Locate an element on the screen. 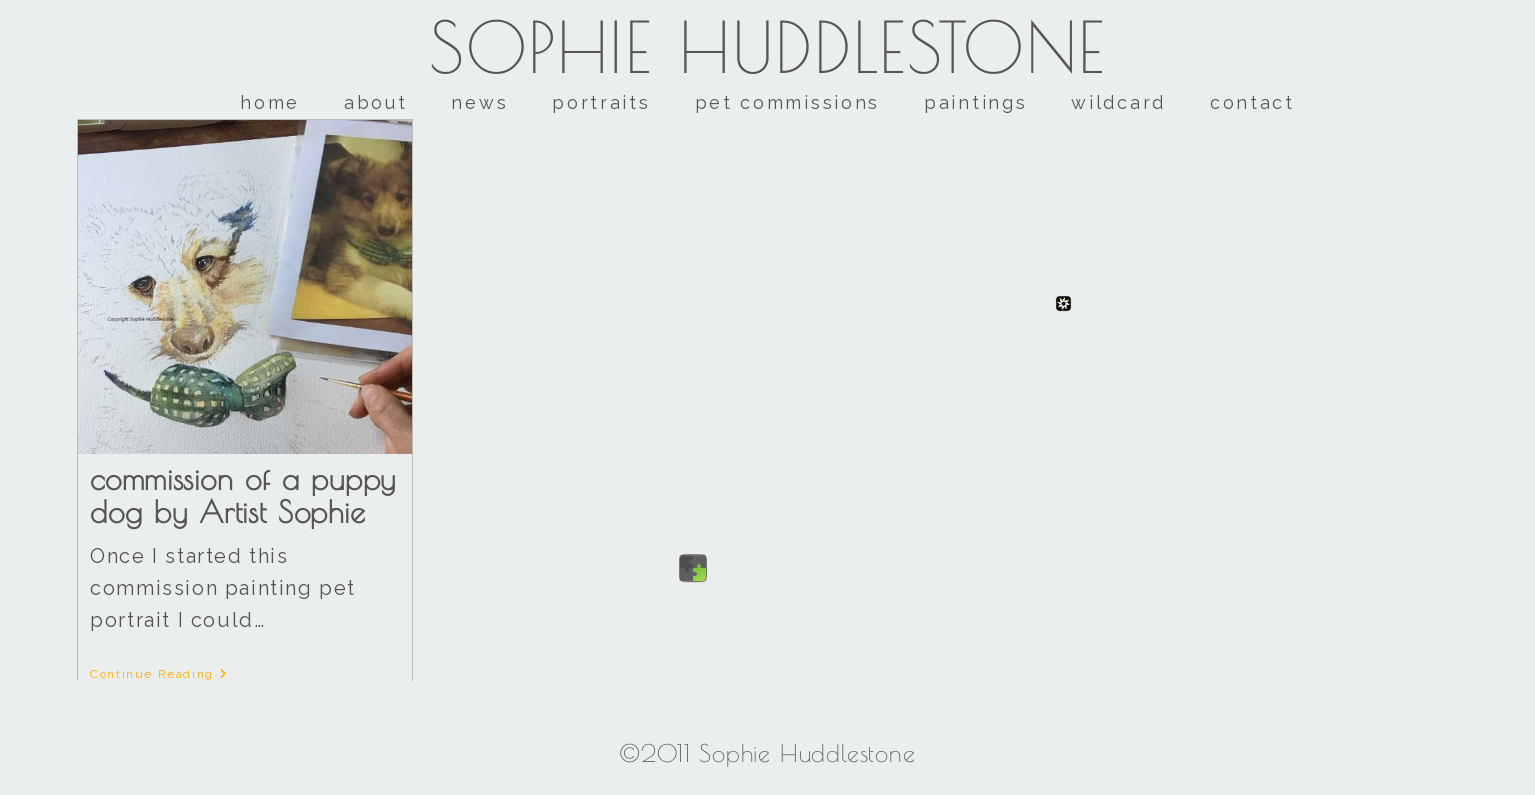 The height and width of the screenshot is (795, 1535). open browser extensions manager is located at coordinates (693, 568).